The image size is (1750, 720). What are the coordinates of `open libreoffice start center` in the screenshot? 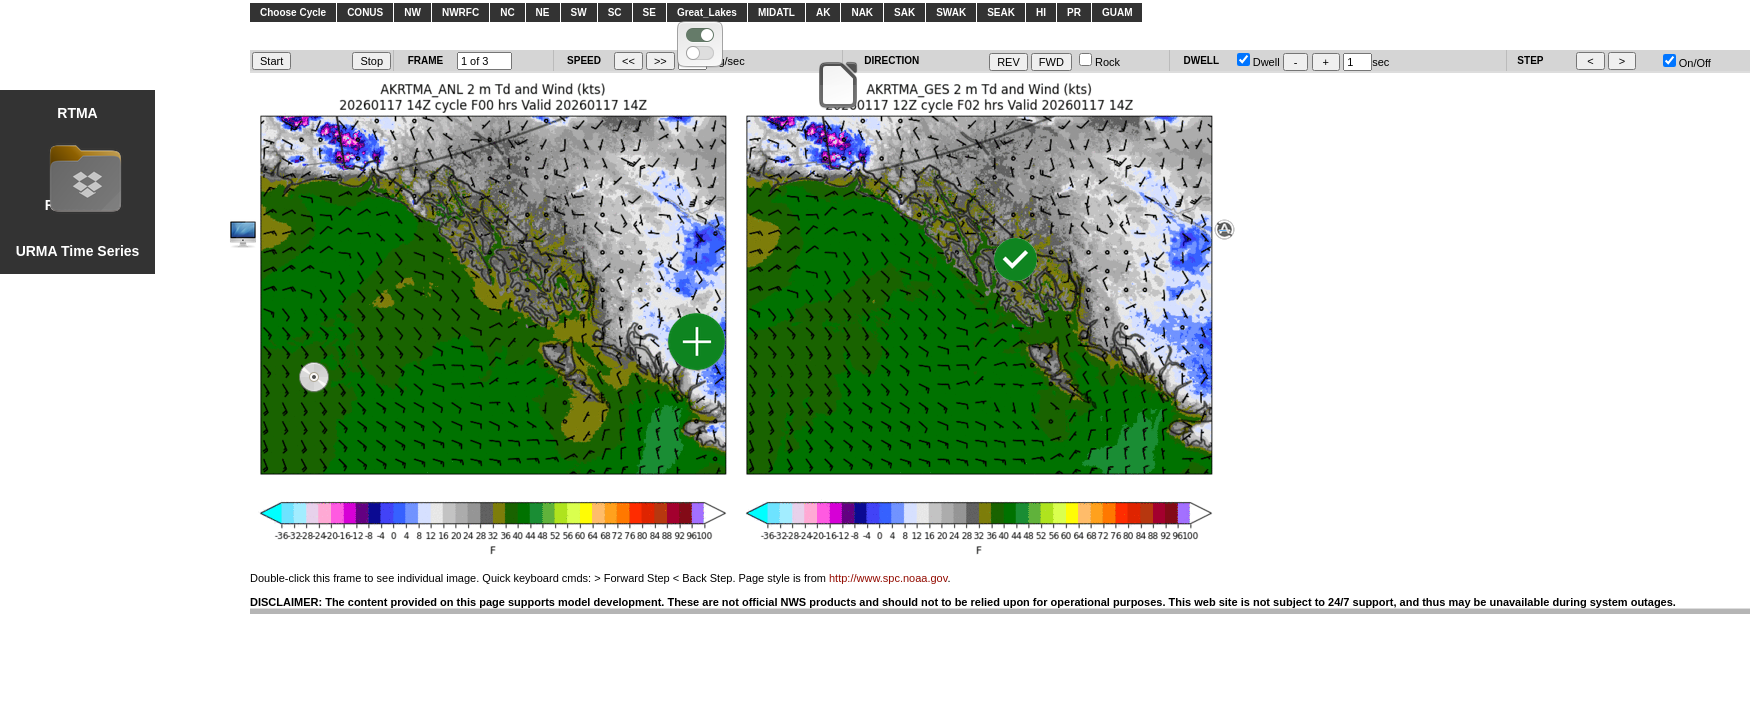 It's located at (838, 85).